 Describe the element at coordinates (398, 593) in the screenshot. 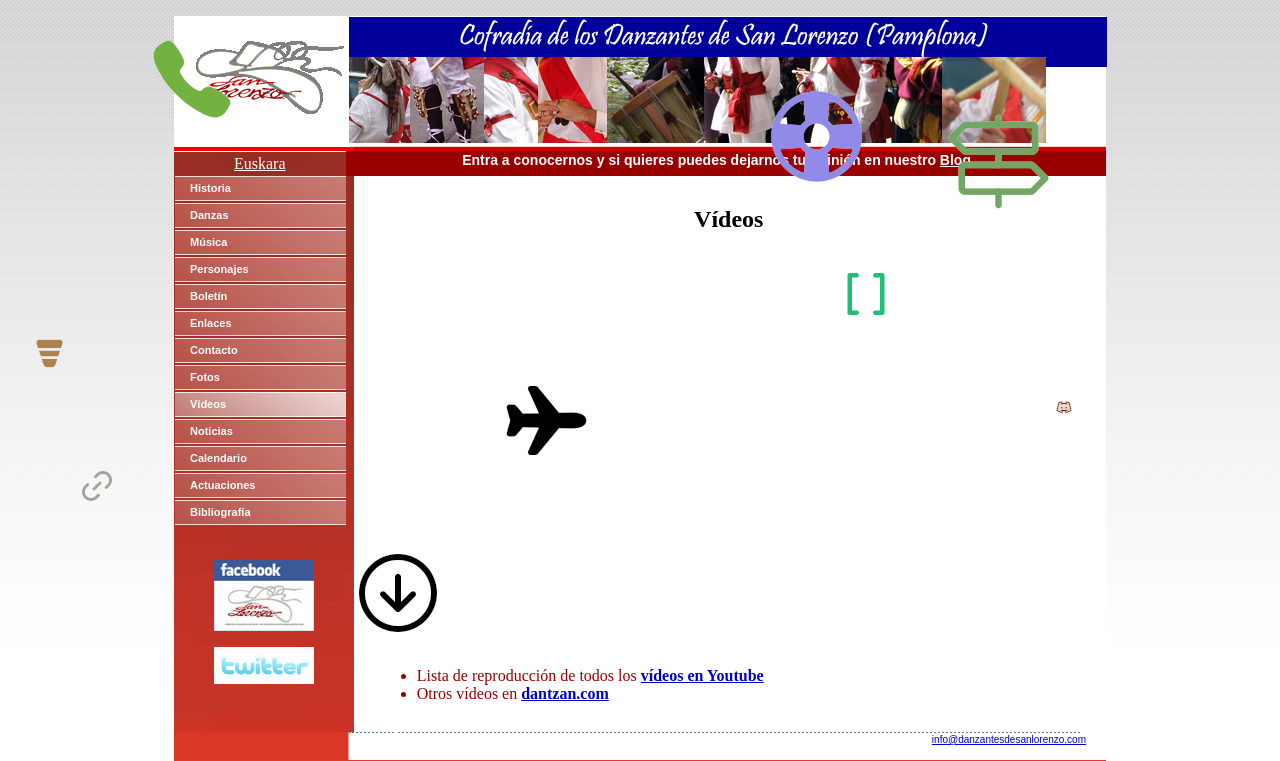

I see `download a file or content` at that location.